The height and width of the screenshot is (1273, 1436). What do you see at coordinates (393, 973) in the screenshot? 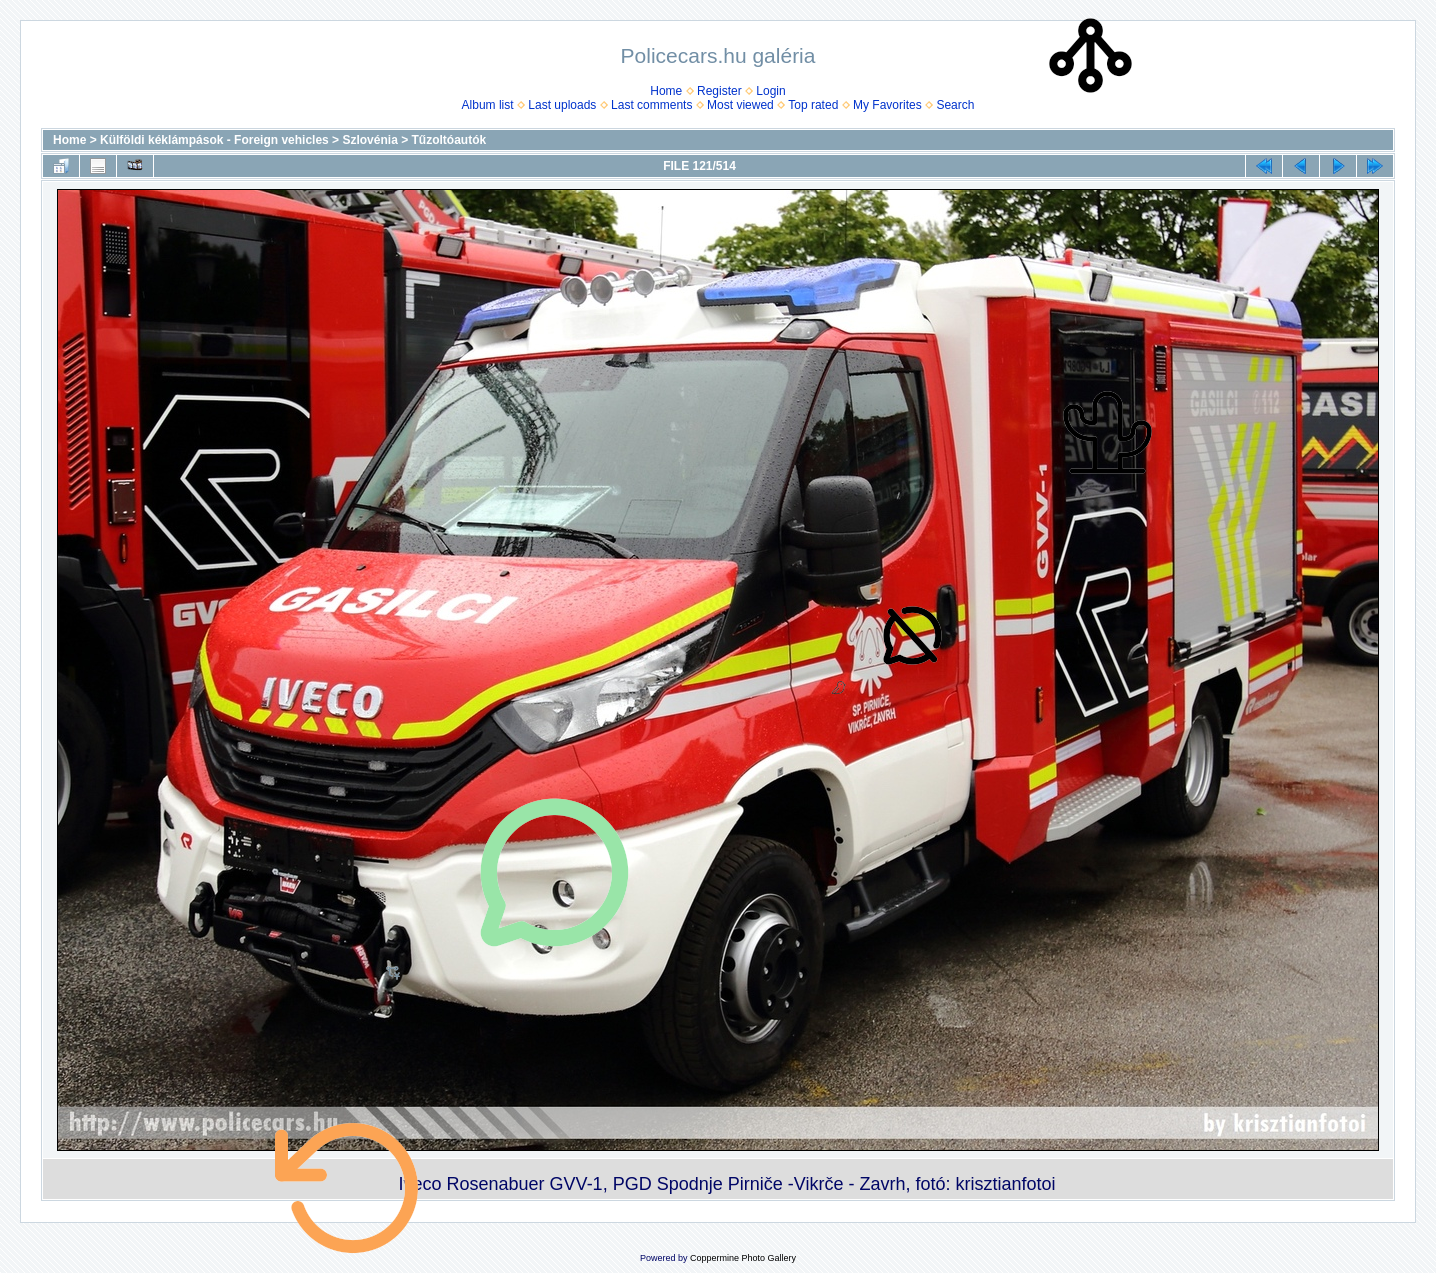
I see `transfer funds in yuan currency` at bounding box center [393, 973].